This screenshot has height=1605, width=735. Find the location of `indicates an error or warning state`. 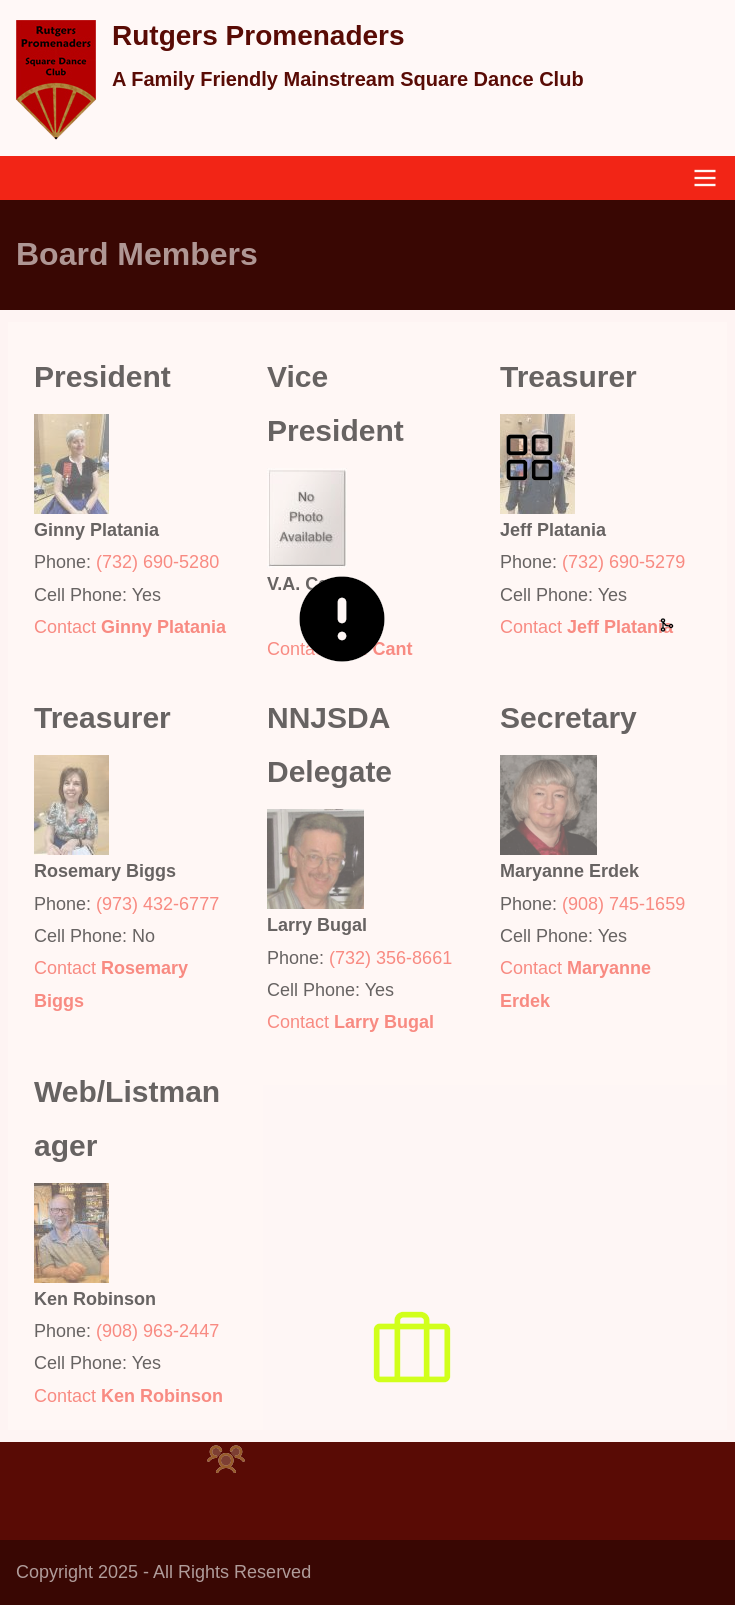

indicates an error or warning state is located at coordinates (342, 619).